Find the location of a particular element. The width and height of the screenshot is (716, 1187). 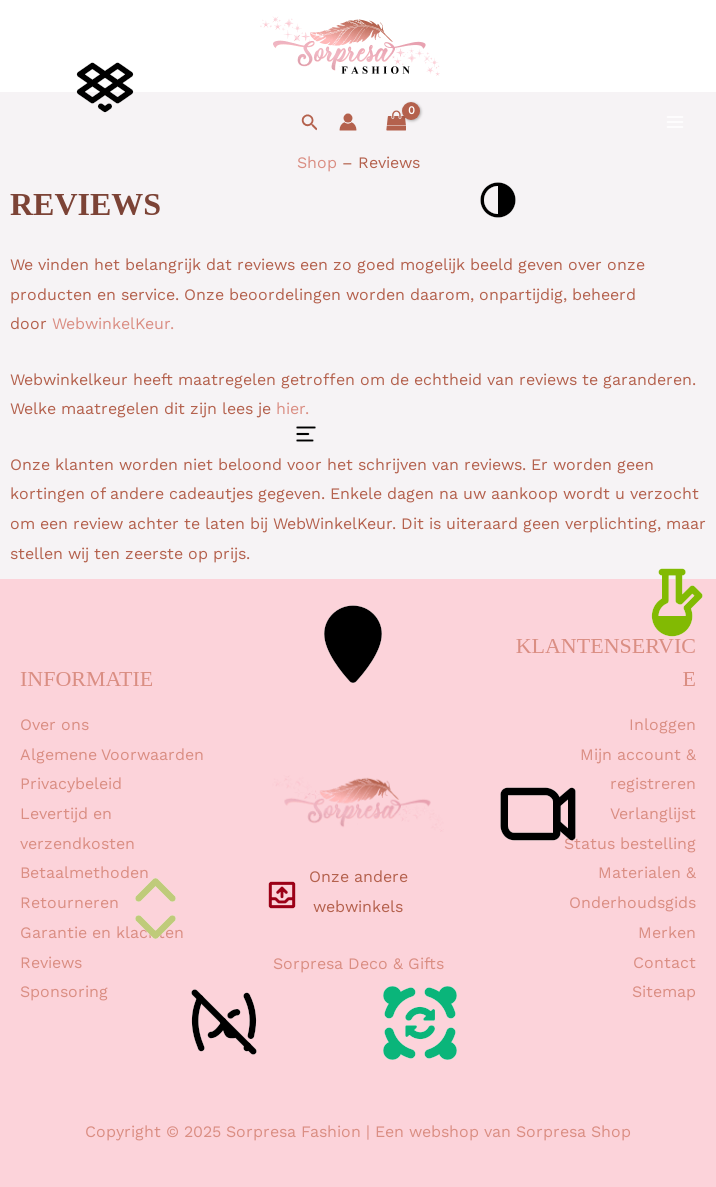

open dropbox cloud storage is located at coordinates (105, 85).